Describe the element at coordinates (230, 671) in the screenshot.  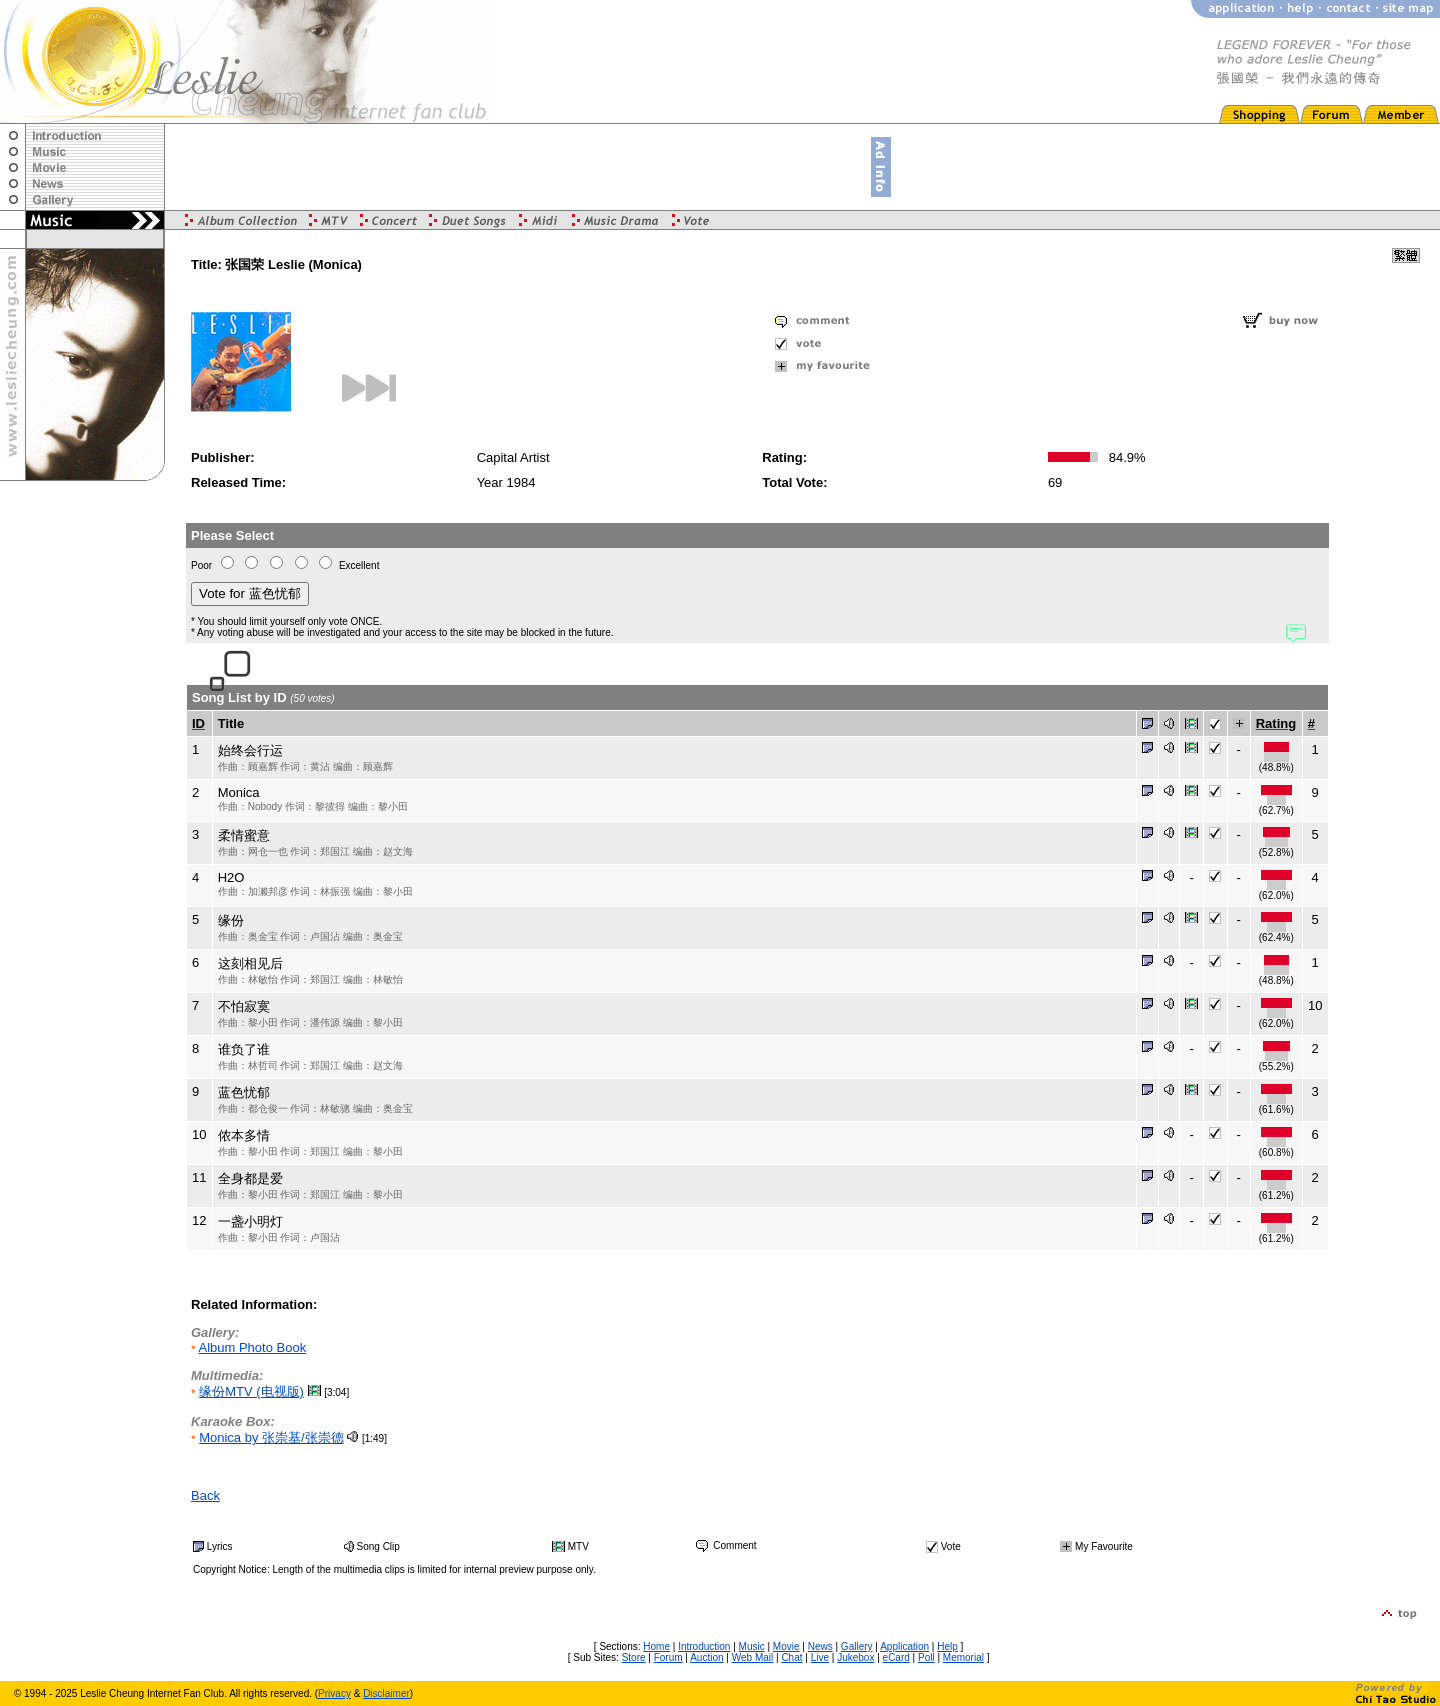
I see `access connected or mounted external drives` at that location.